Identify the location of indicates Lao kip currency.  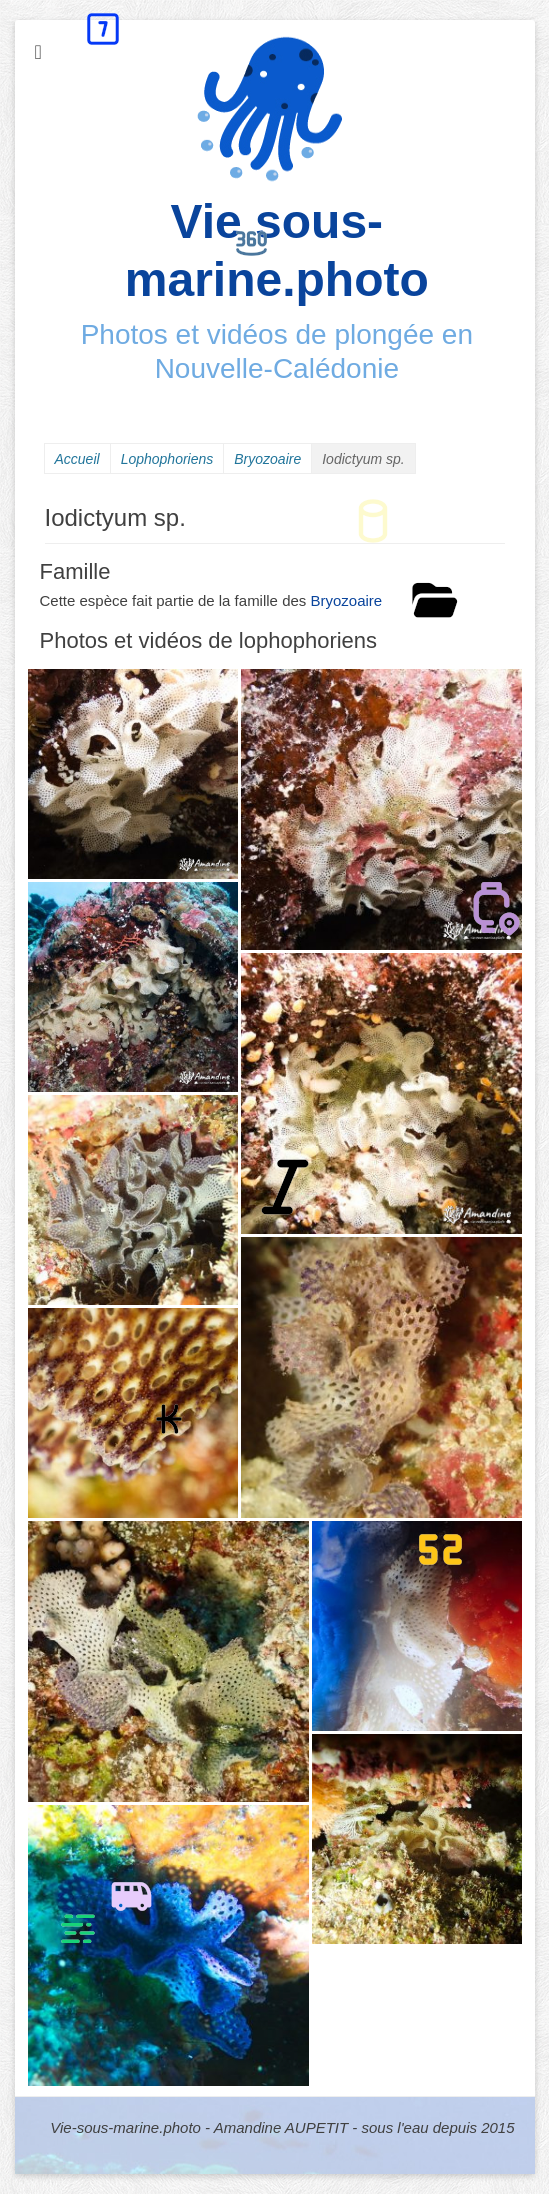
(169, 1419).